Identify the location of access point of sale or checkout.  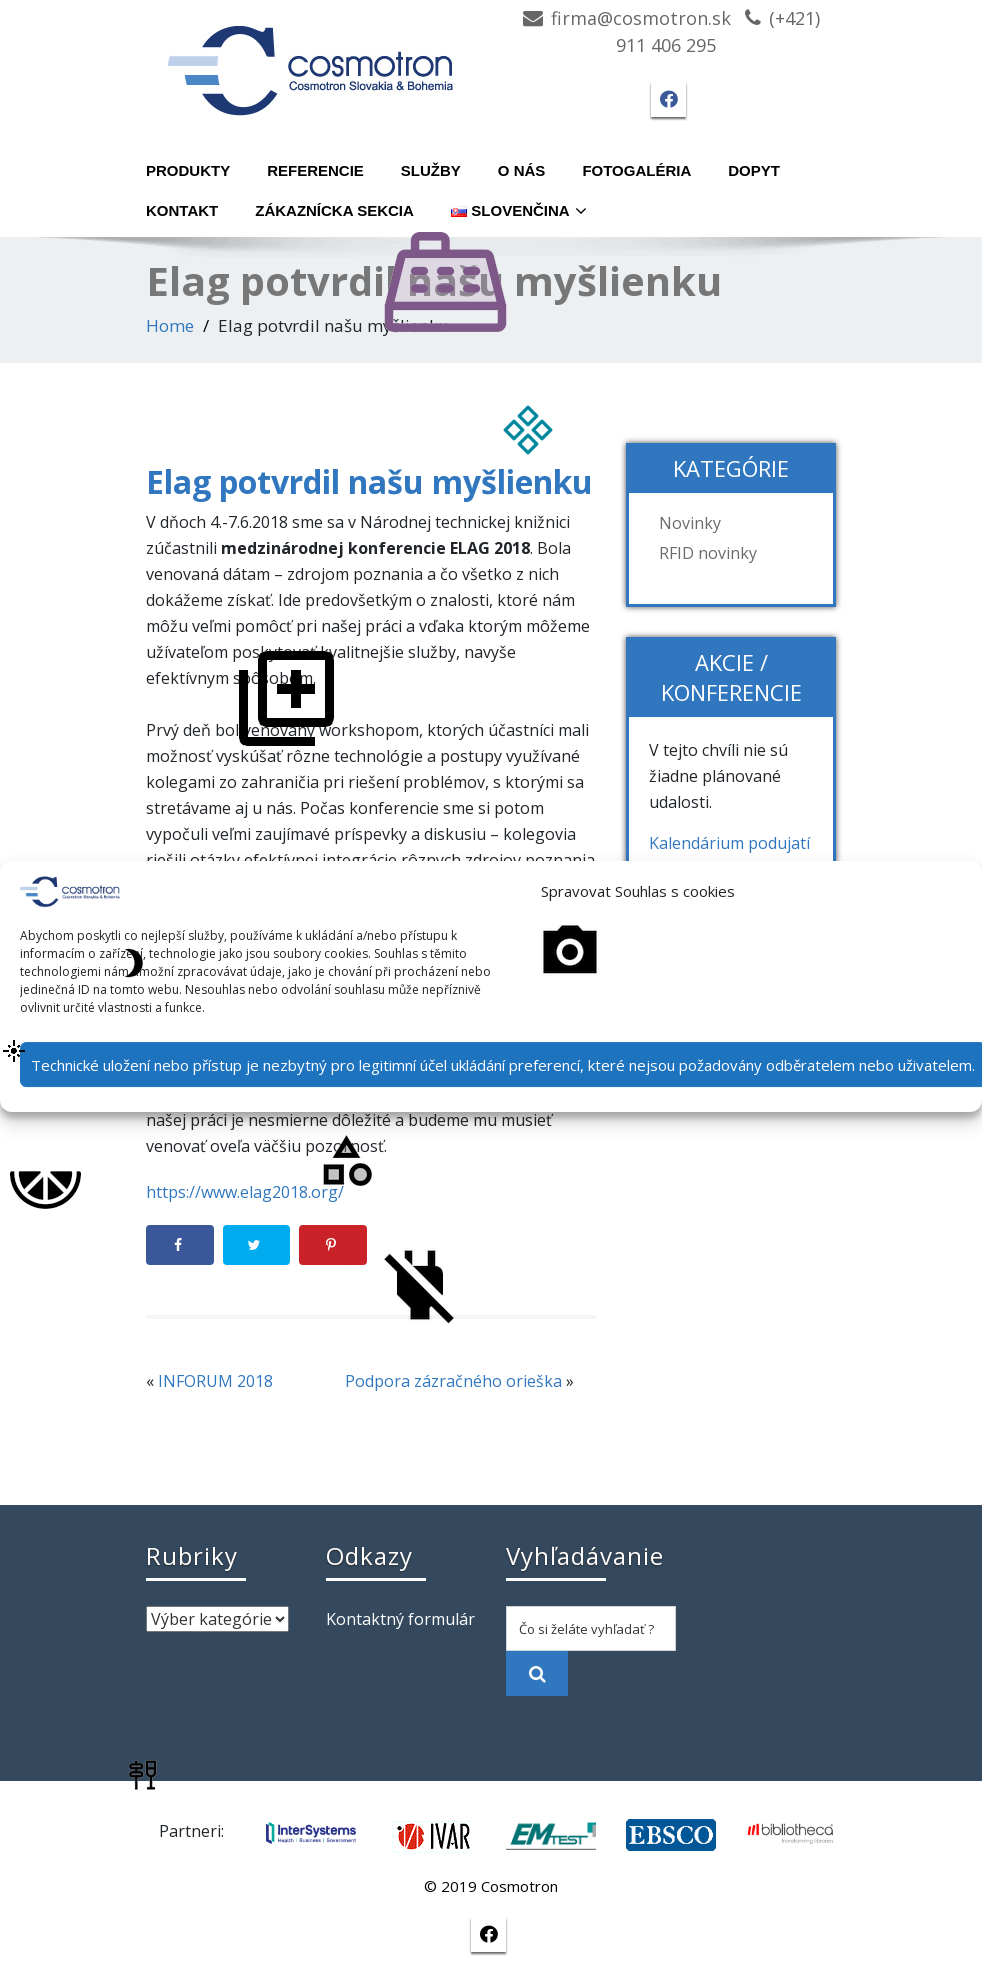
(445, 288).